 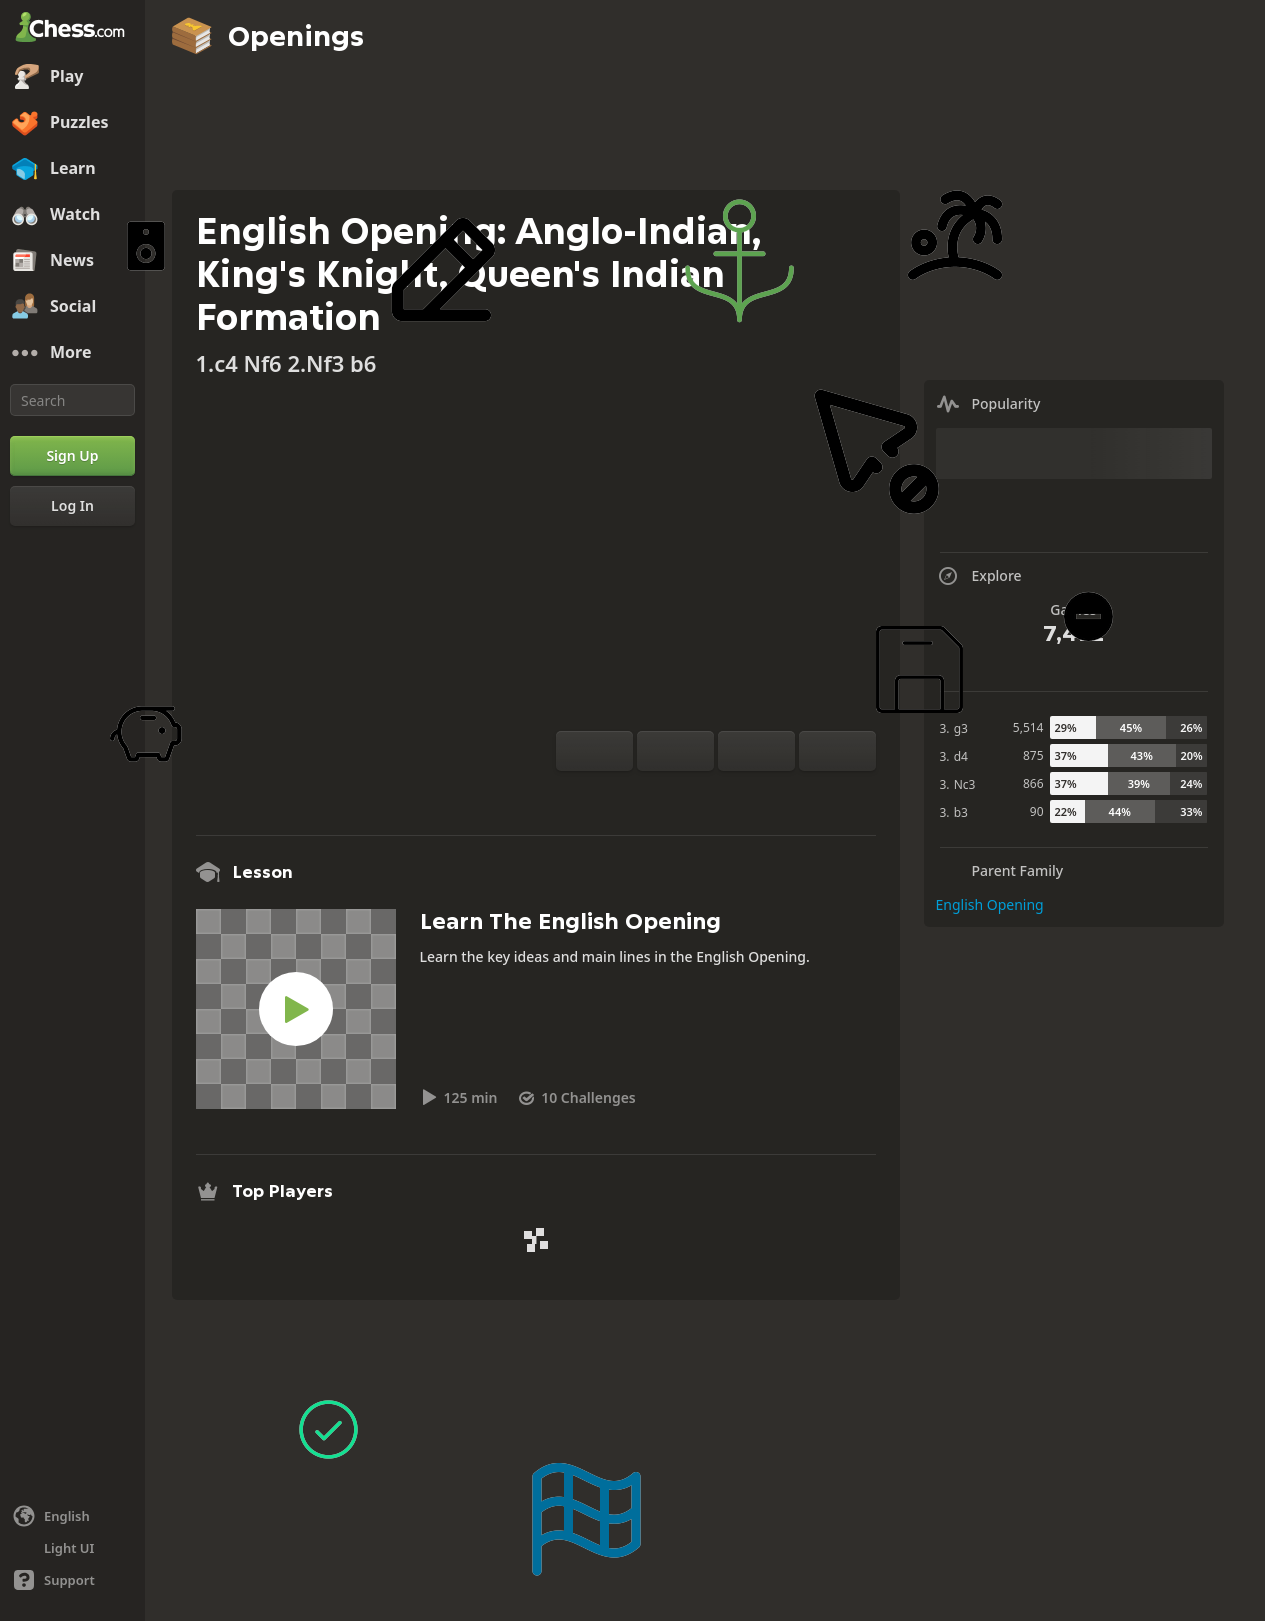 I want to click on access audio or speaker settings, so click(x=146, y=246).